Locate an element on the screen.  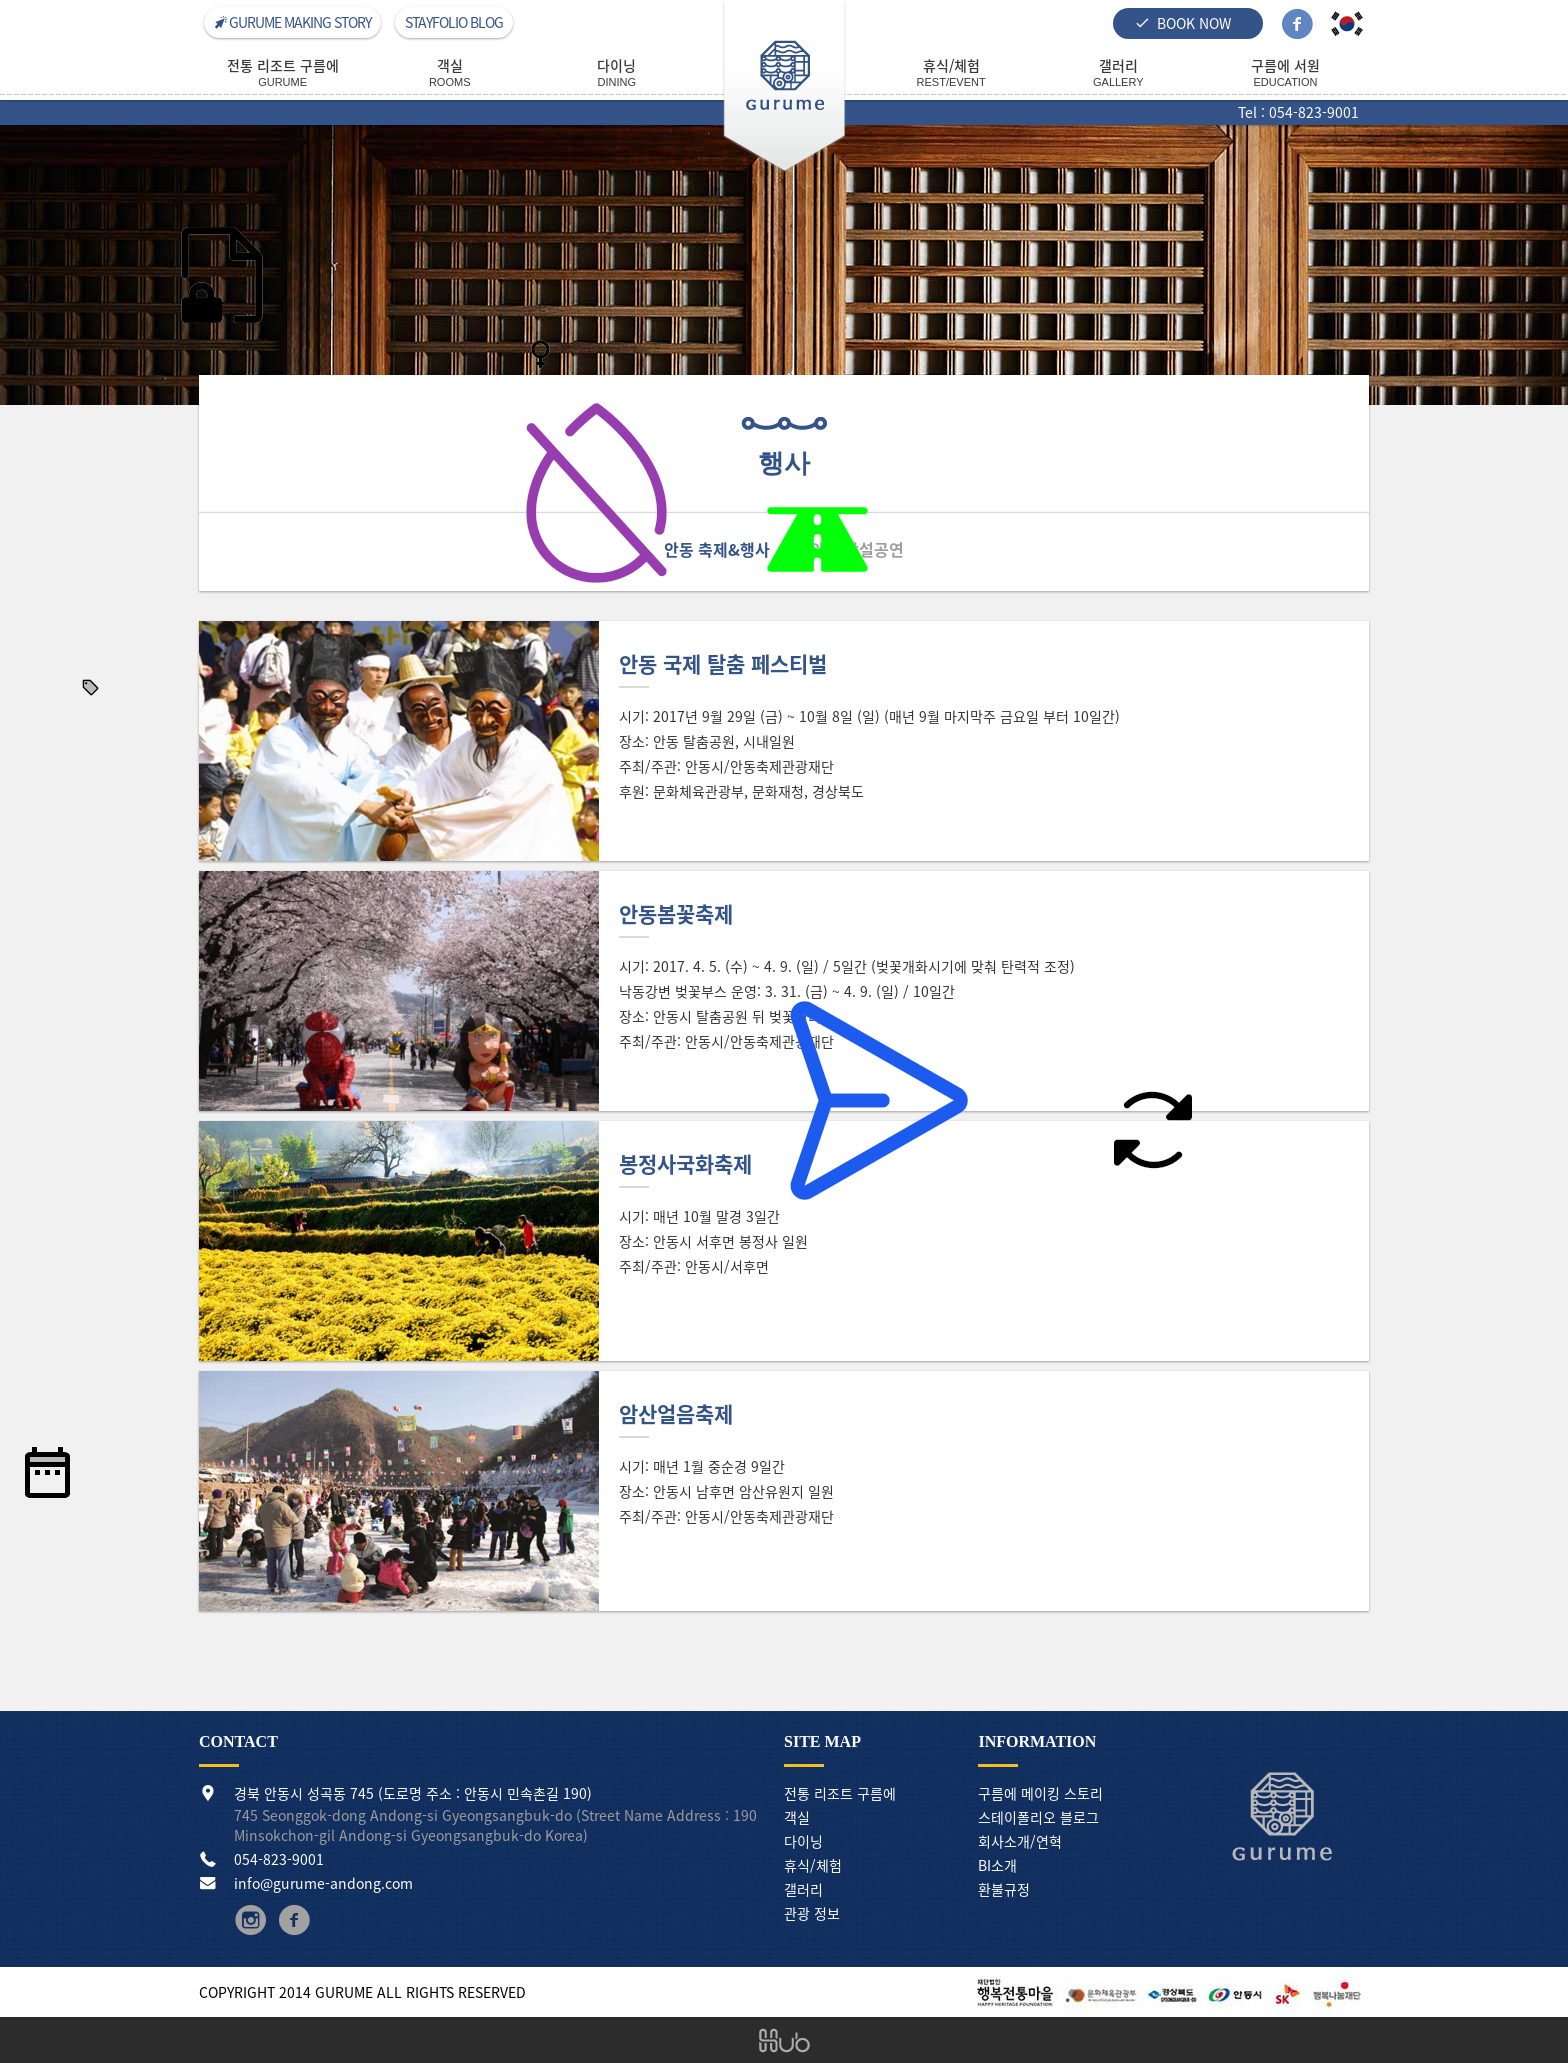
select a date range is located at coordinates (47, 1472).